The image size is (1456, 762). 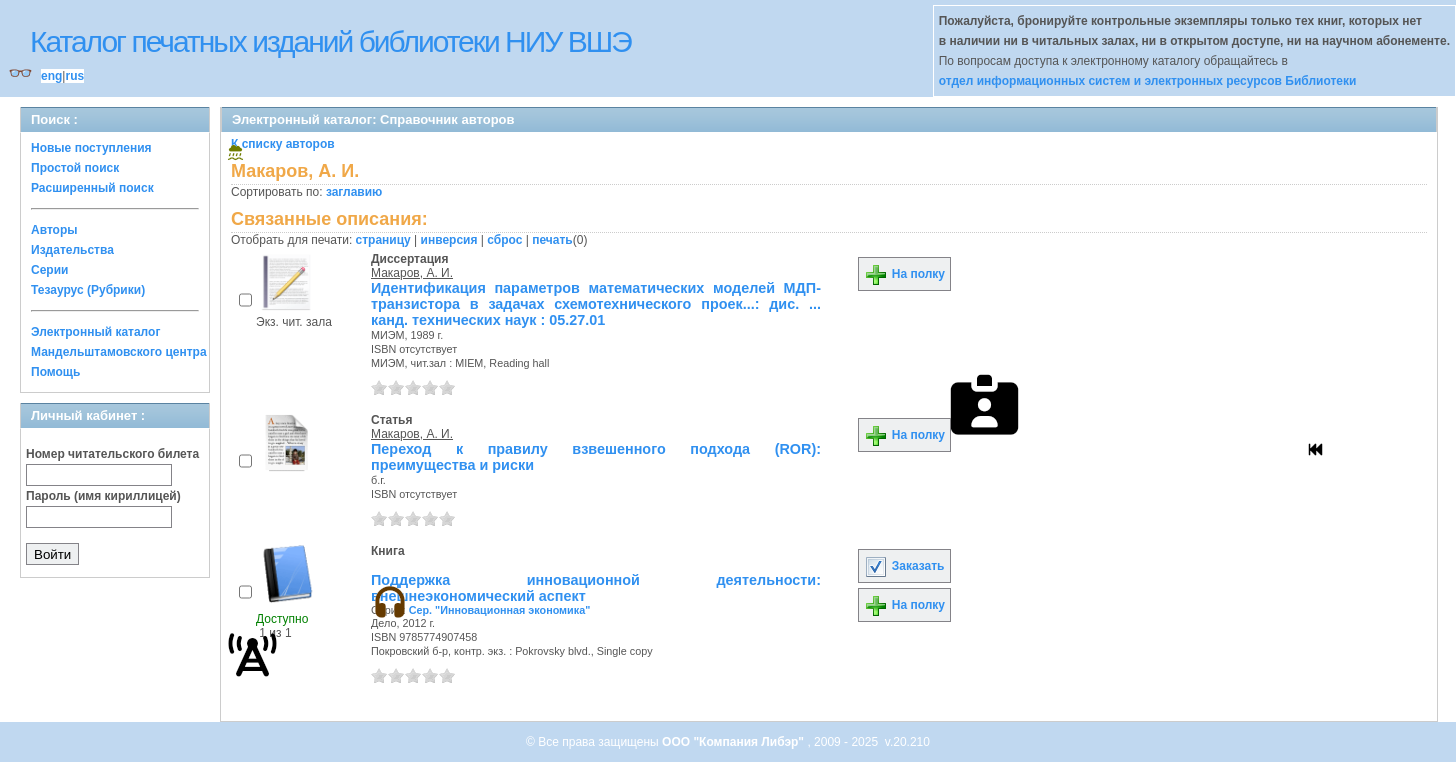 I want to click on view your employee or member ID badge, so click(x=984, y=408).